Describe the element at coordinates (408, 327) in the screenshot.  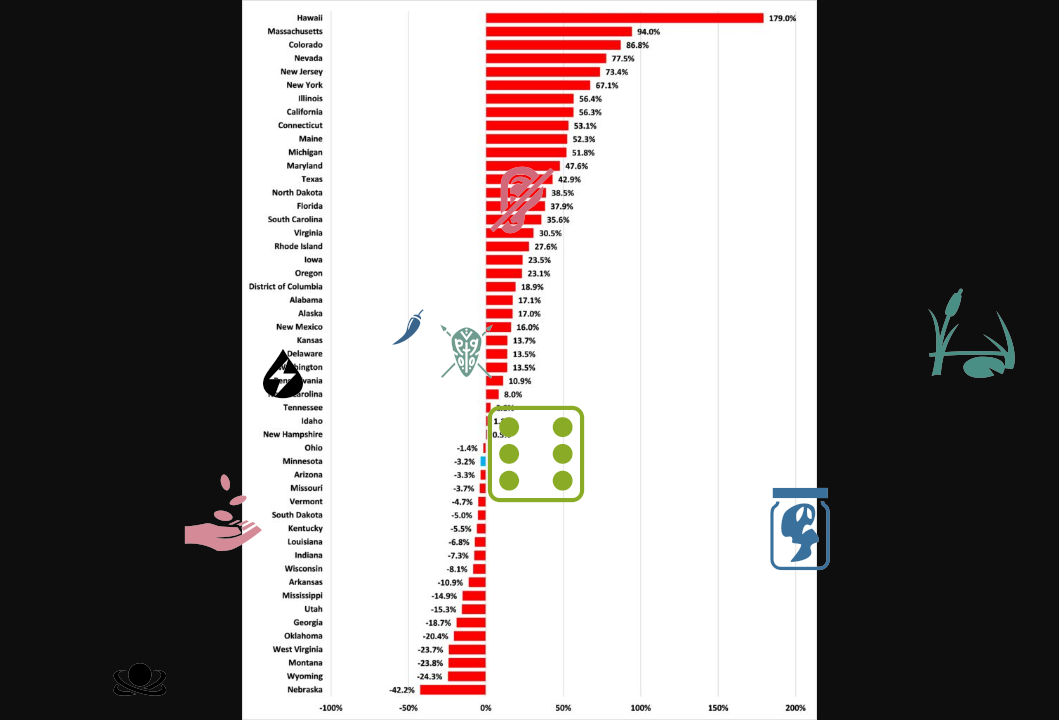
I see `indicates spicy or hot content/food item` at that location.